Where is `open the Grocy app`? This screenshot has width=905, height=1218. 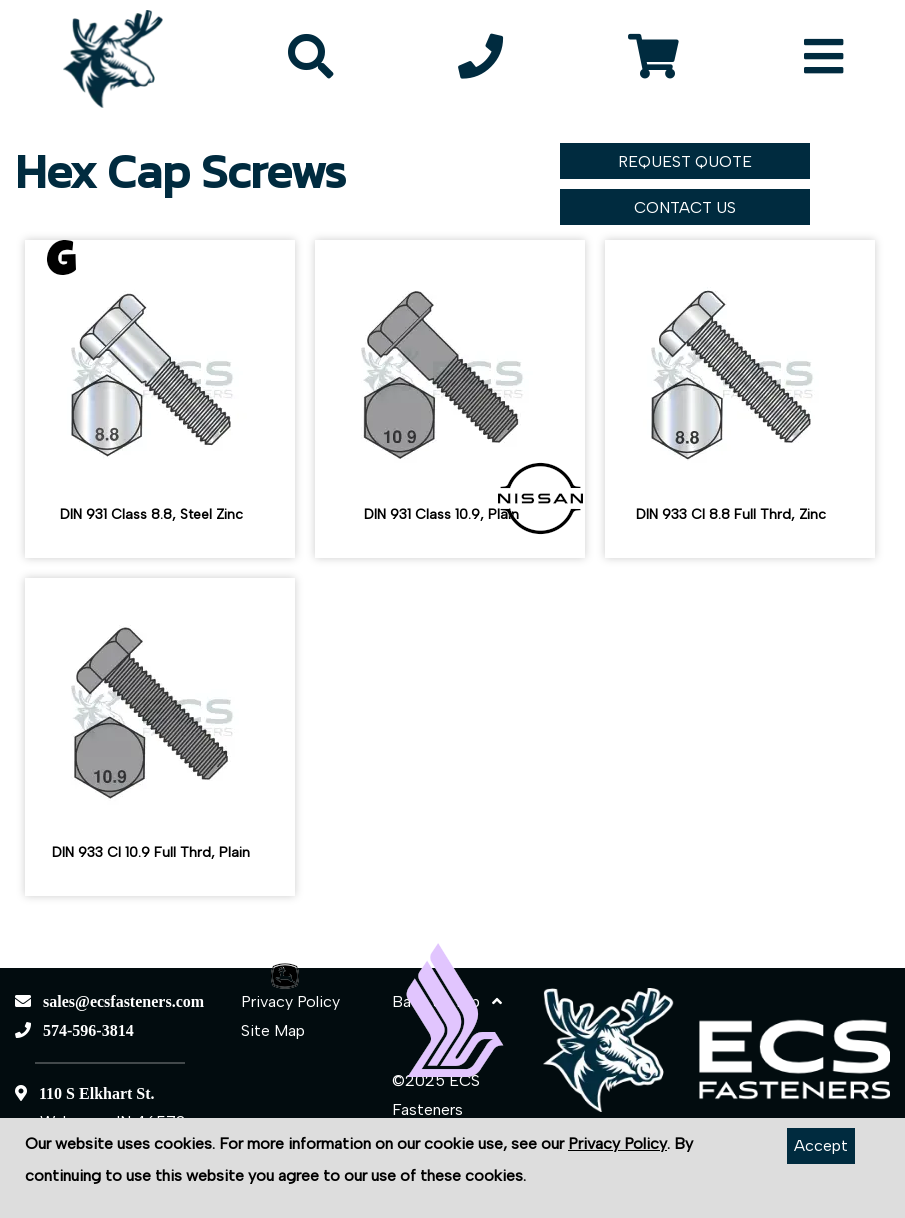 open the Grocy app is located at coordinates (61, 257).